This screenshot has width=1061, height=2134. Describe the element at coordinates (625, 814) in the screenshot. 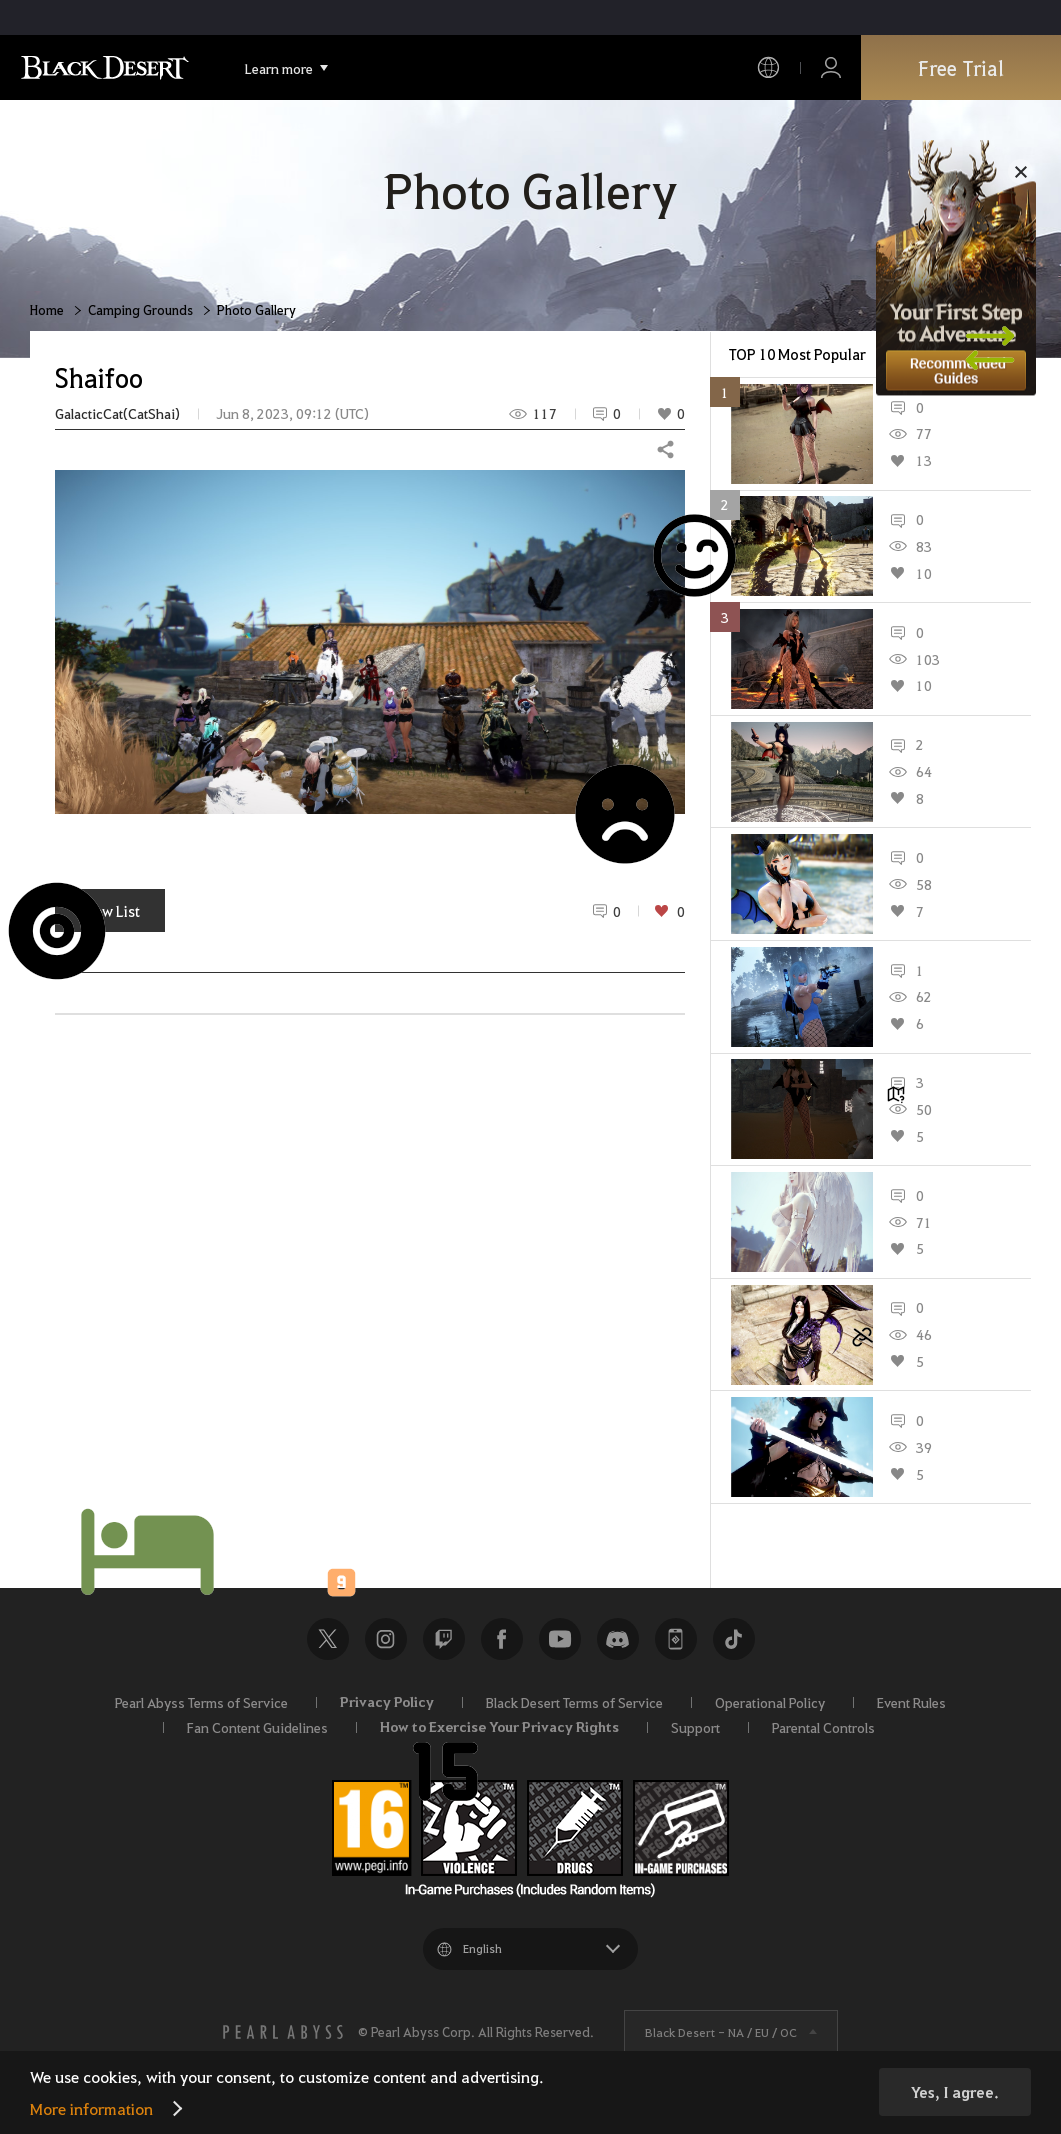

I see `indicate negative feedback or dissatisfaction` at that location.